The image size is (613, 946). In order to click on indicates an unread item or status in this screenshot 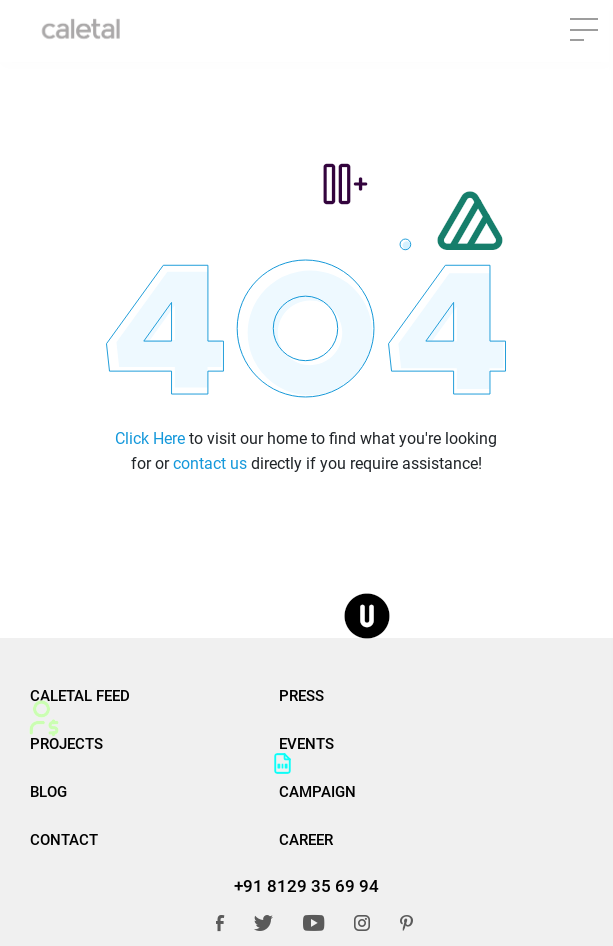, I will do `click(367, 616)`.